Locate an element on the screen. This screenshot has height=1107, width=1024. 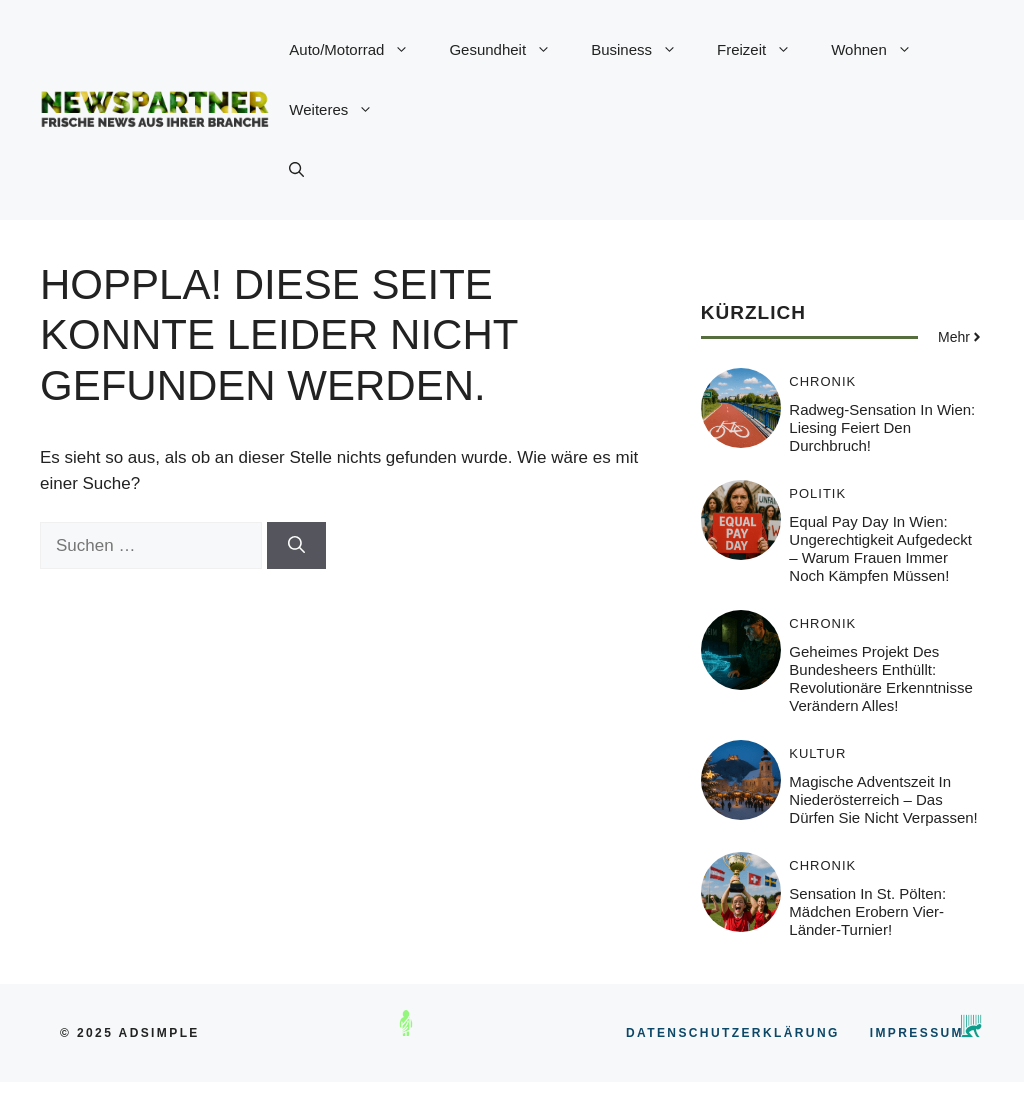
indicates a defeated or game over state is located at coordinates (971, 1026).